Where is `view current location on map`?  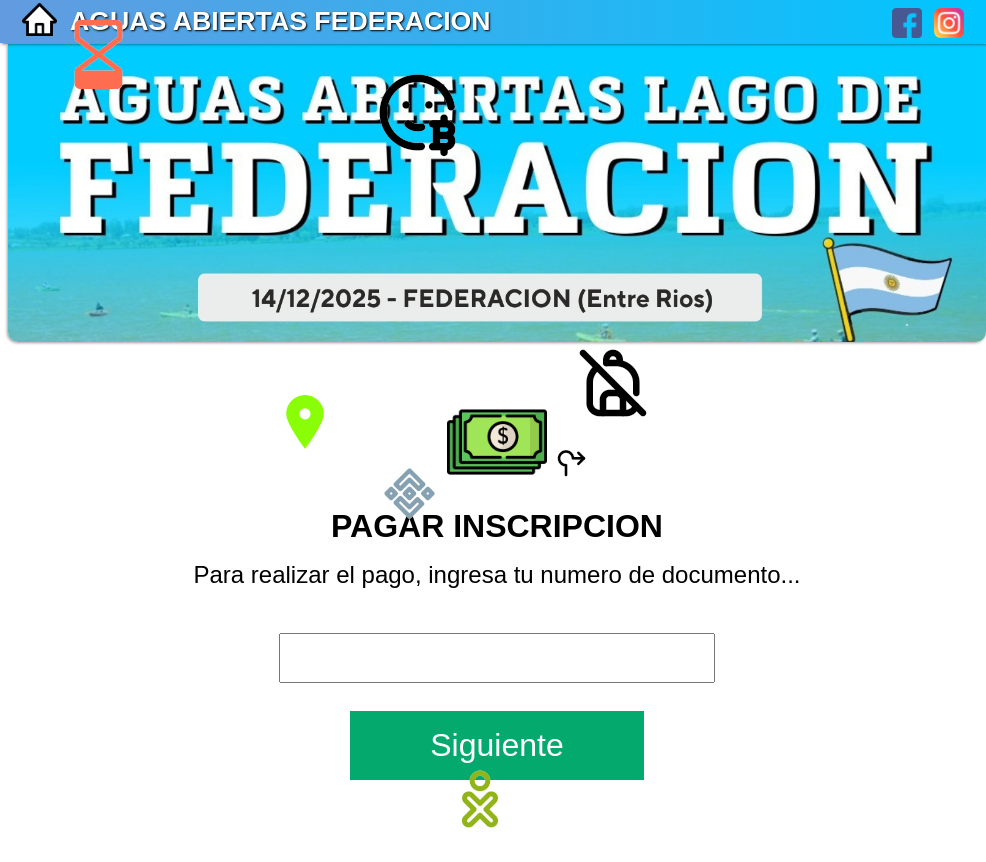 view current location on map is located at coordinates (305, 422).